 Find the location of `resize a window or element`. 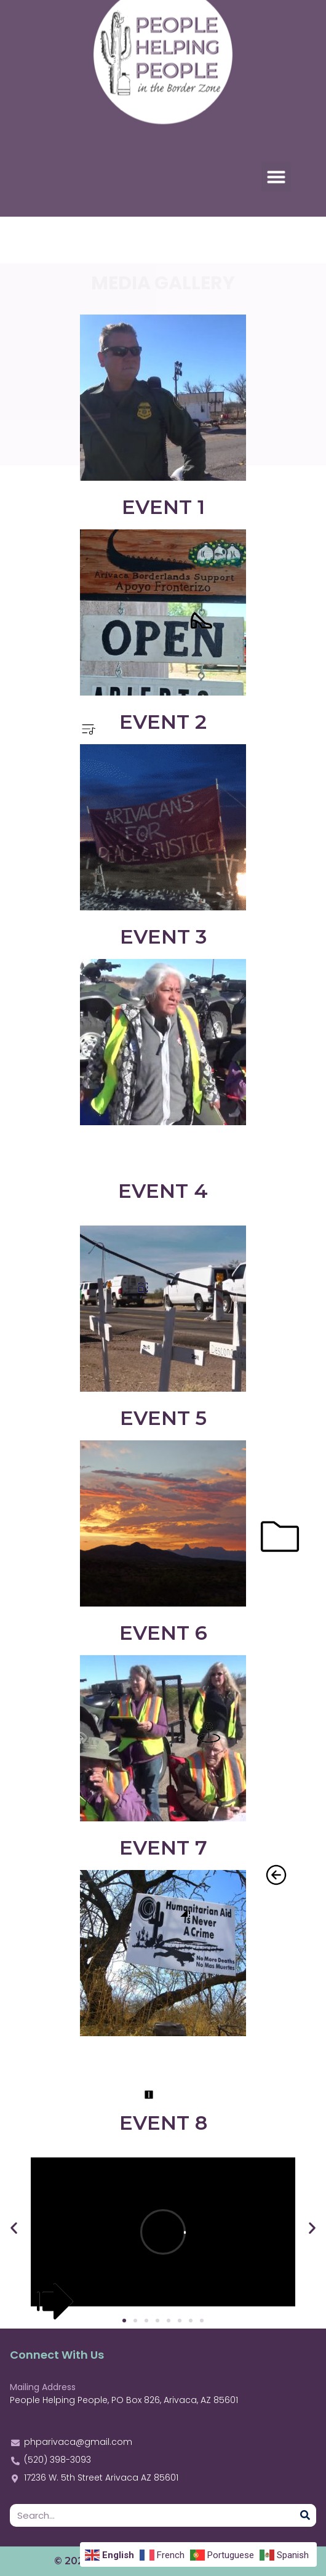

resize a window or element is located at coordinates (143, 1287).